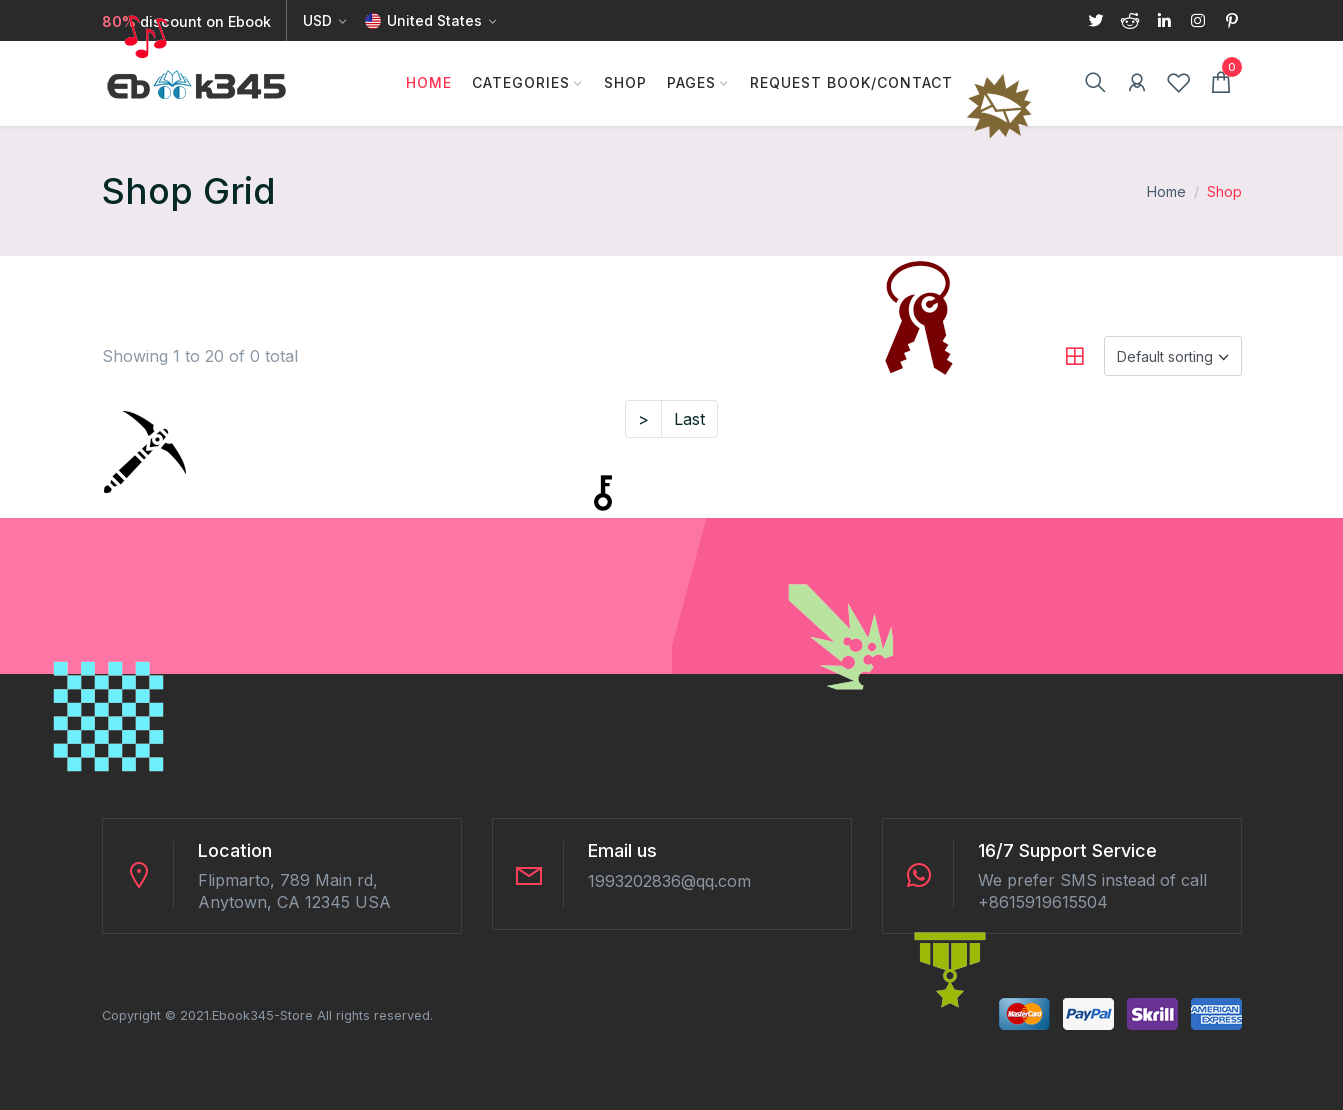  Describe the element at coordinates (145, 452) in the screenshot. I see `select war pick weapon in game inventory` at that location.